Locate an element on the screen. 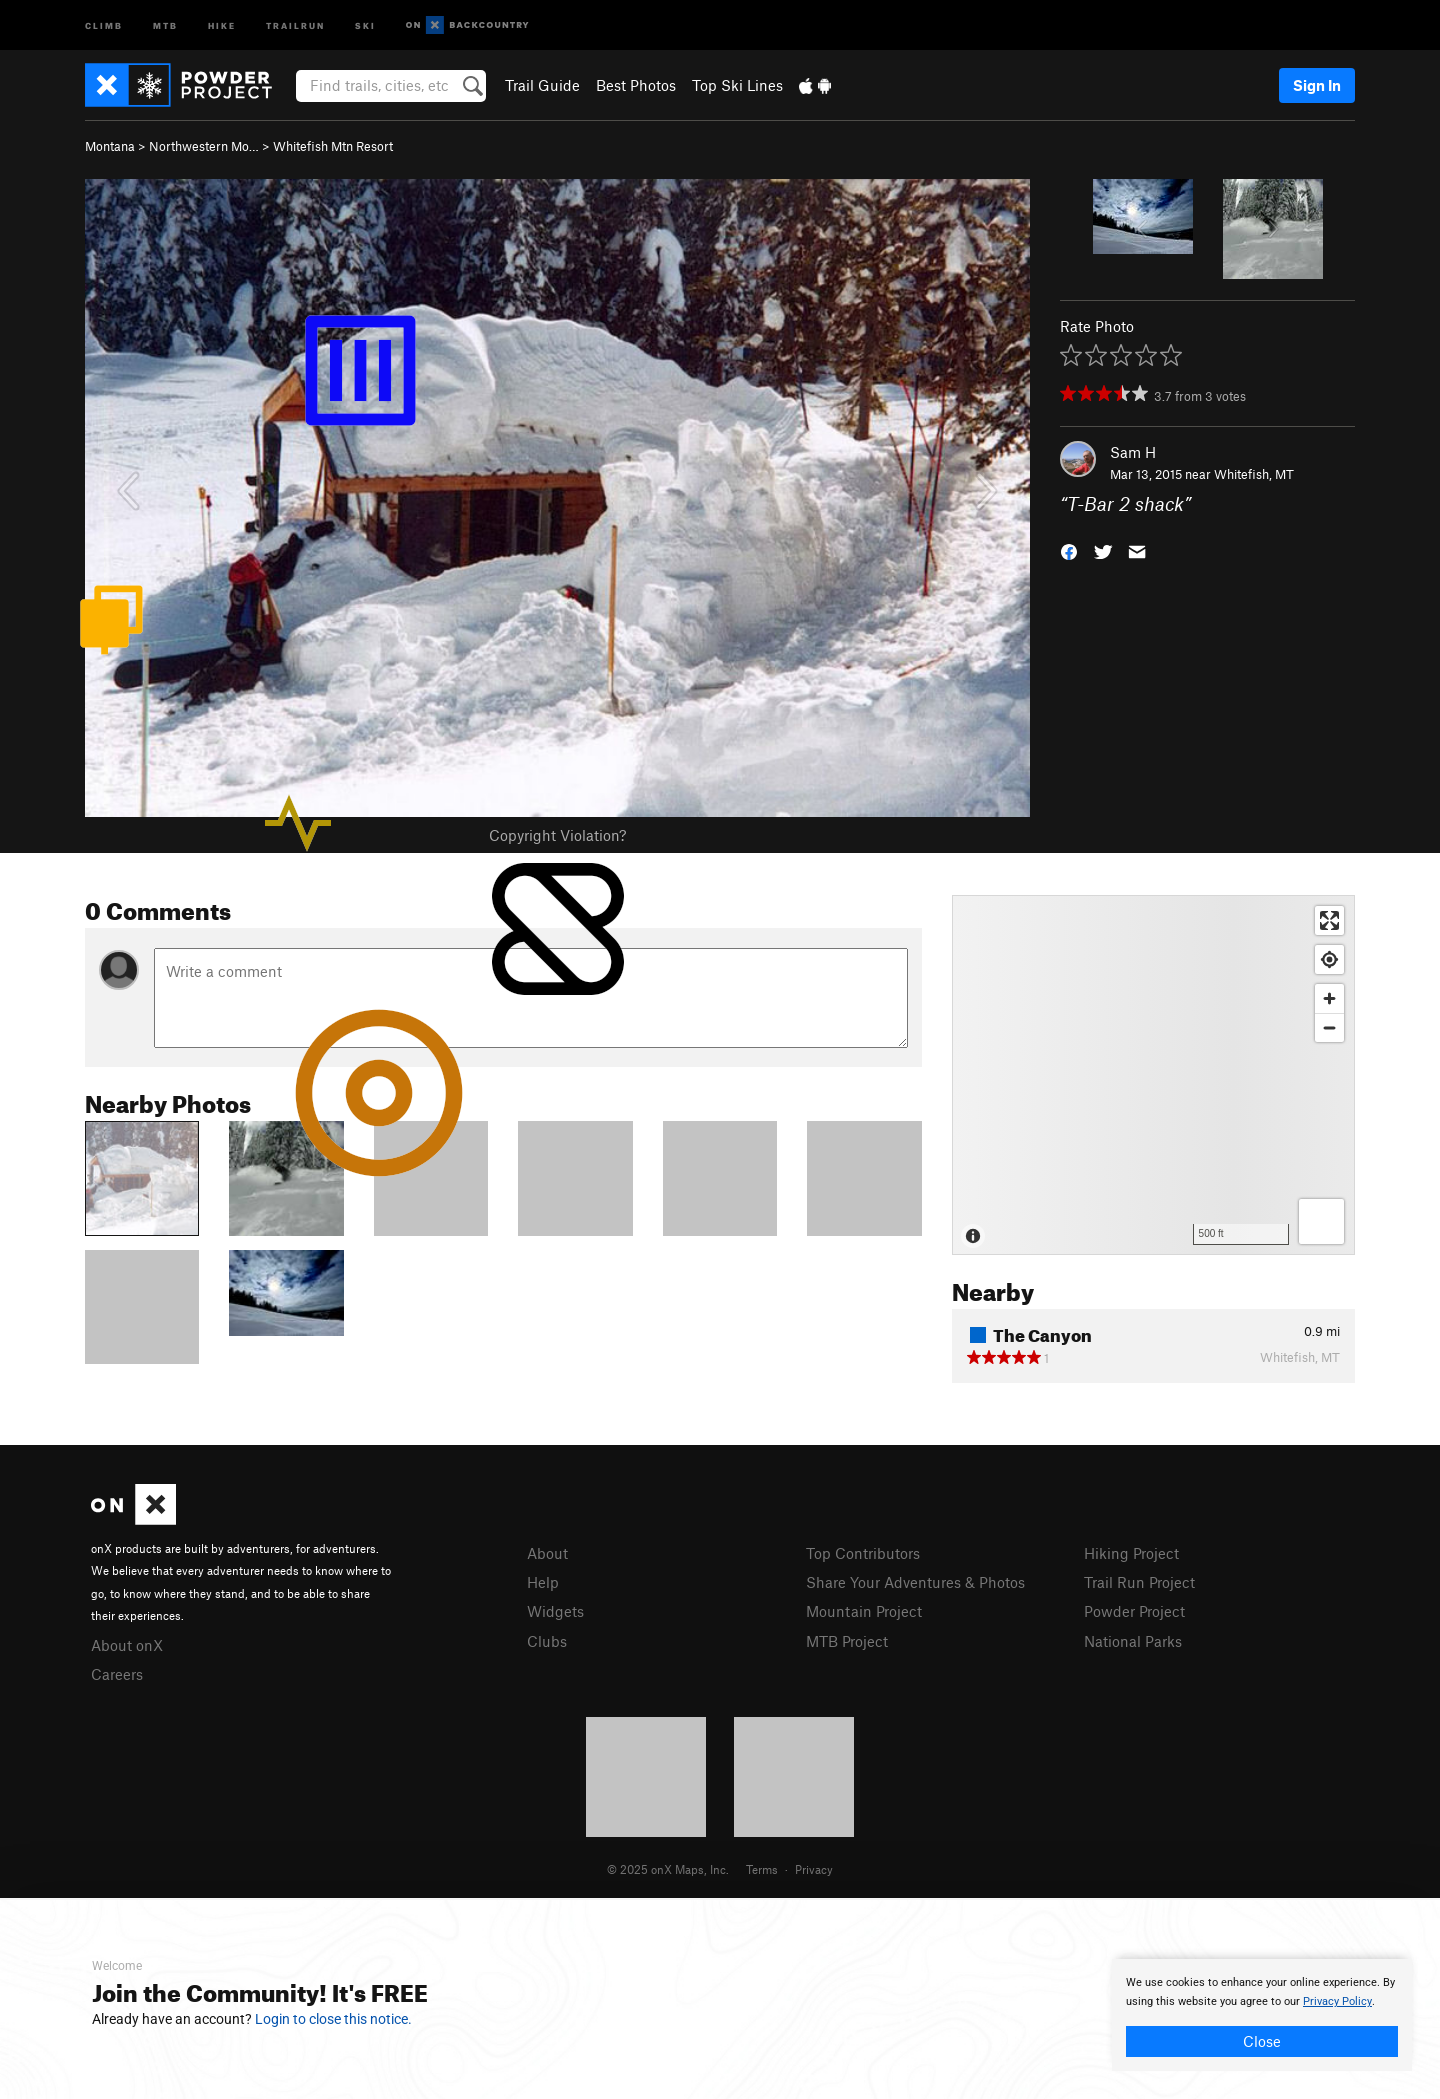 Image resolution: width=1440 pixels, height=2099 pixels. open the Shortcut project management app is located at coordinates (558, 929).